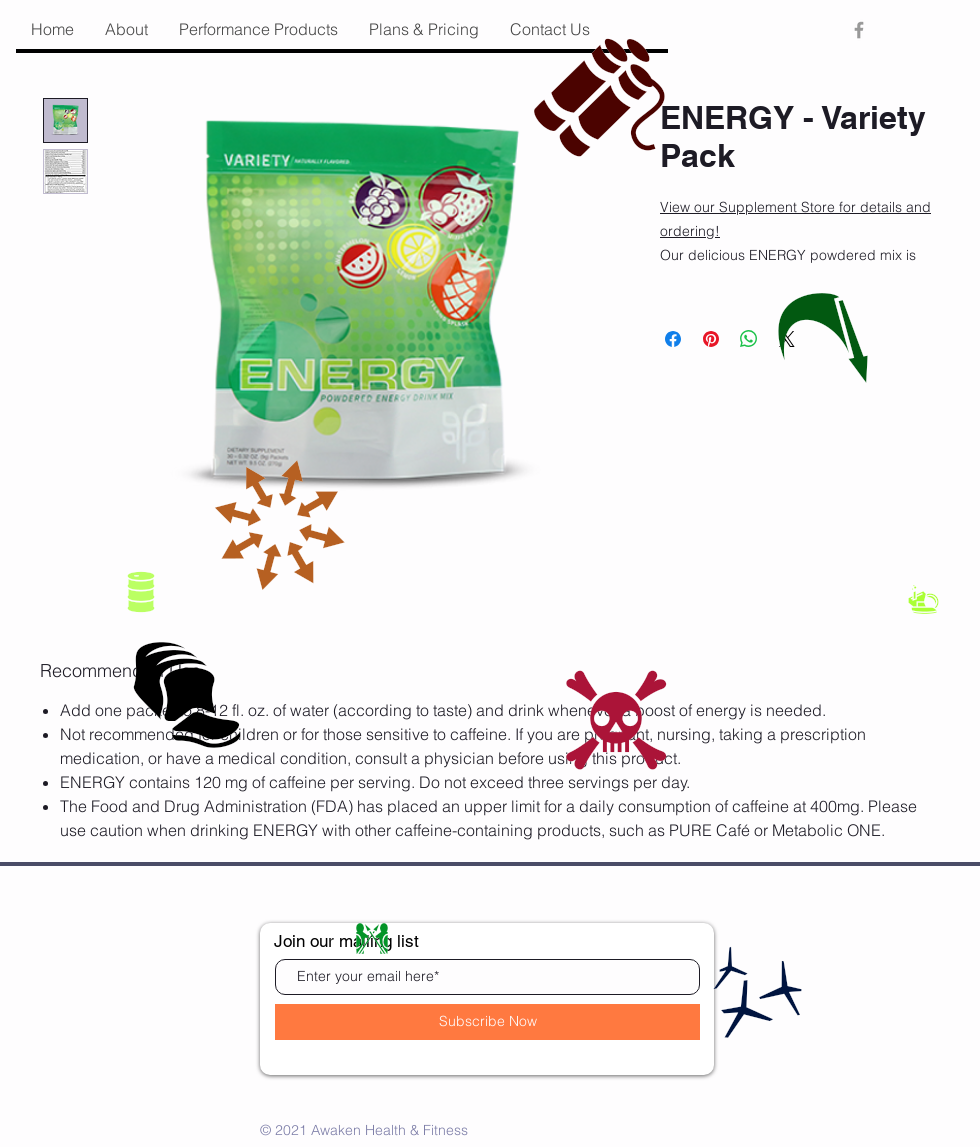 The height and width of the screenshot is (1147, 980). I want to click on indicates danger or hazardous content warning, so click(616, 720).